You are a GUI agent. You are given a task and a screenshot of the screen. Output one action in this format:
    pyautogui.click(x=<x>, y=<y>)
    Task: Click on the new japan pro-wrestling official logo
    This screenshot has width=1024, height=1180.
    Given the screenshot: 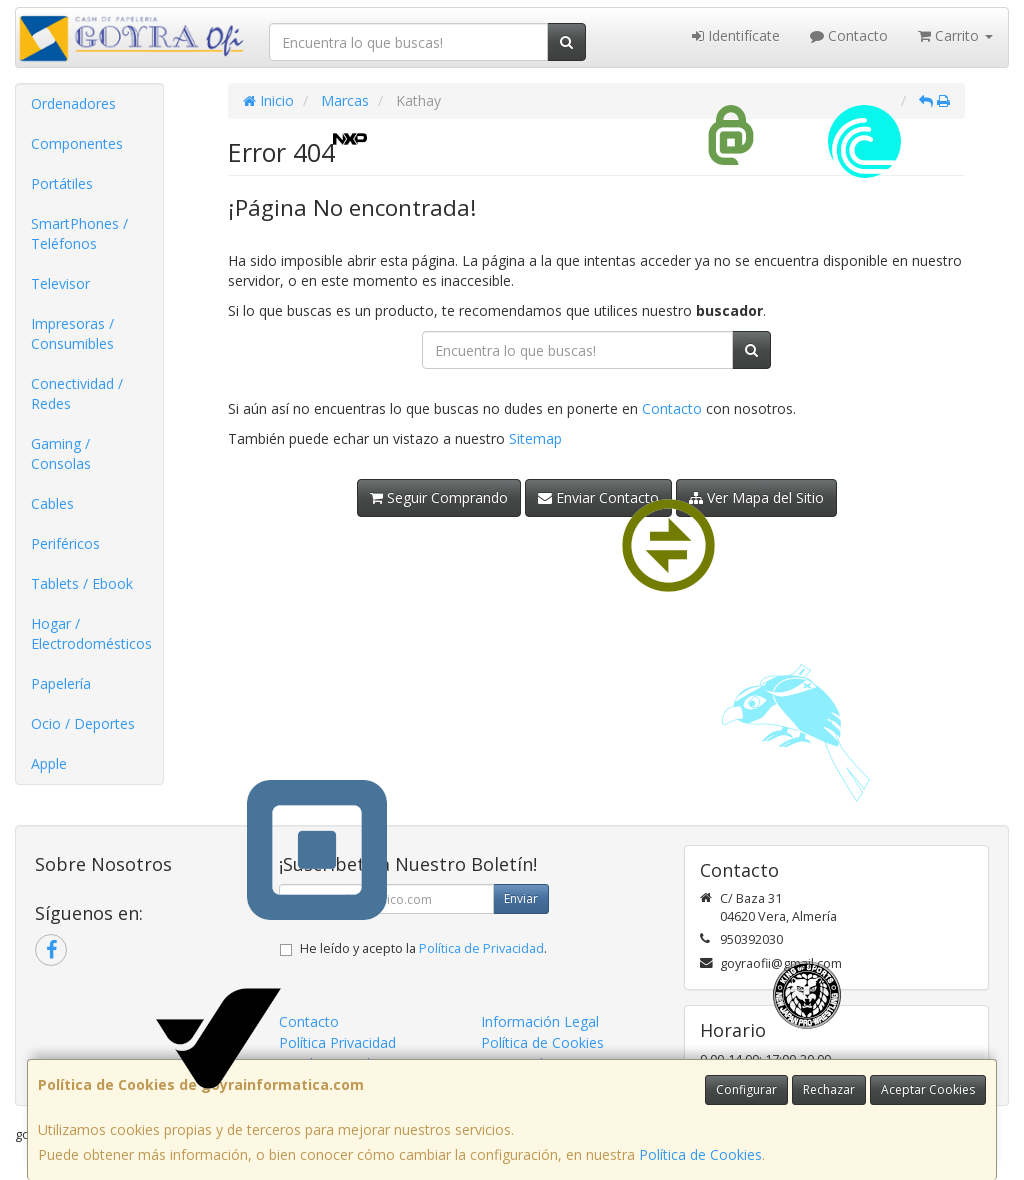 What is the action you would take?
    pyautogui.click(x=807, y=995)
    